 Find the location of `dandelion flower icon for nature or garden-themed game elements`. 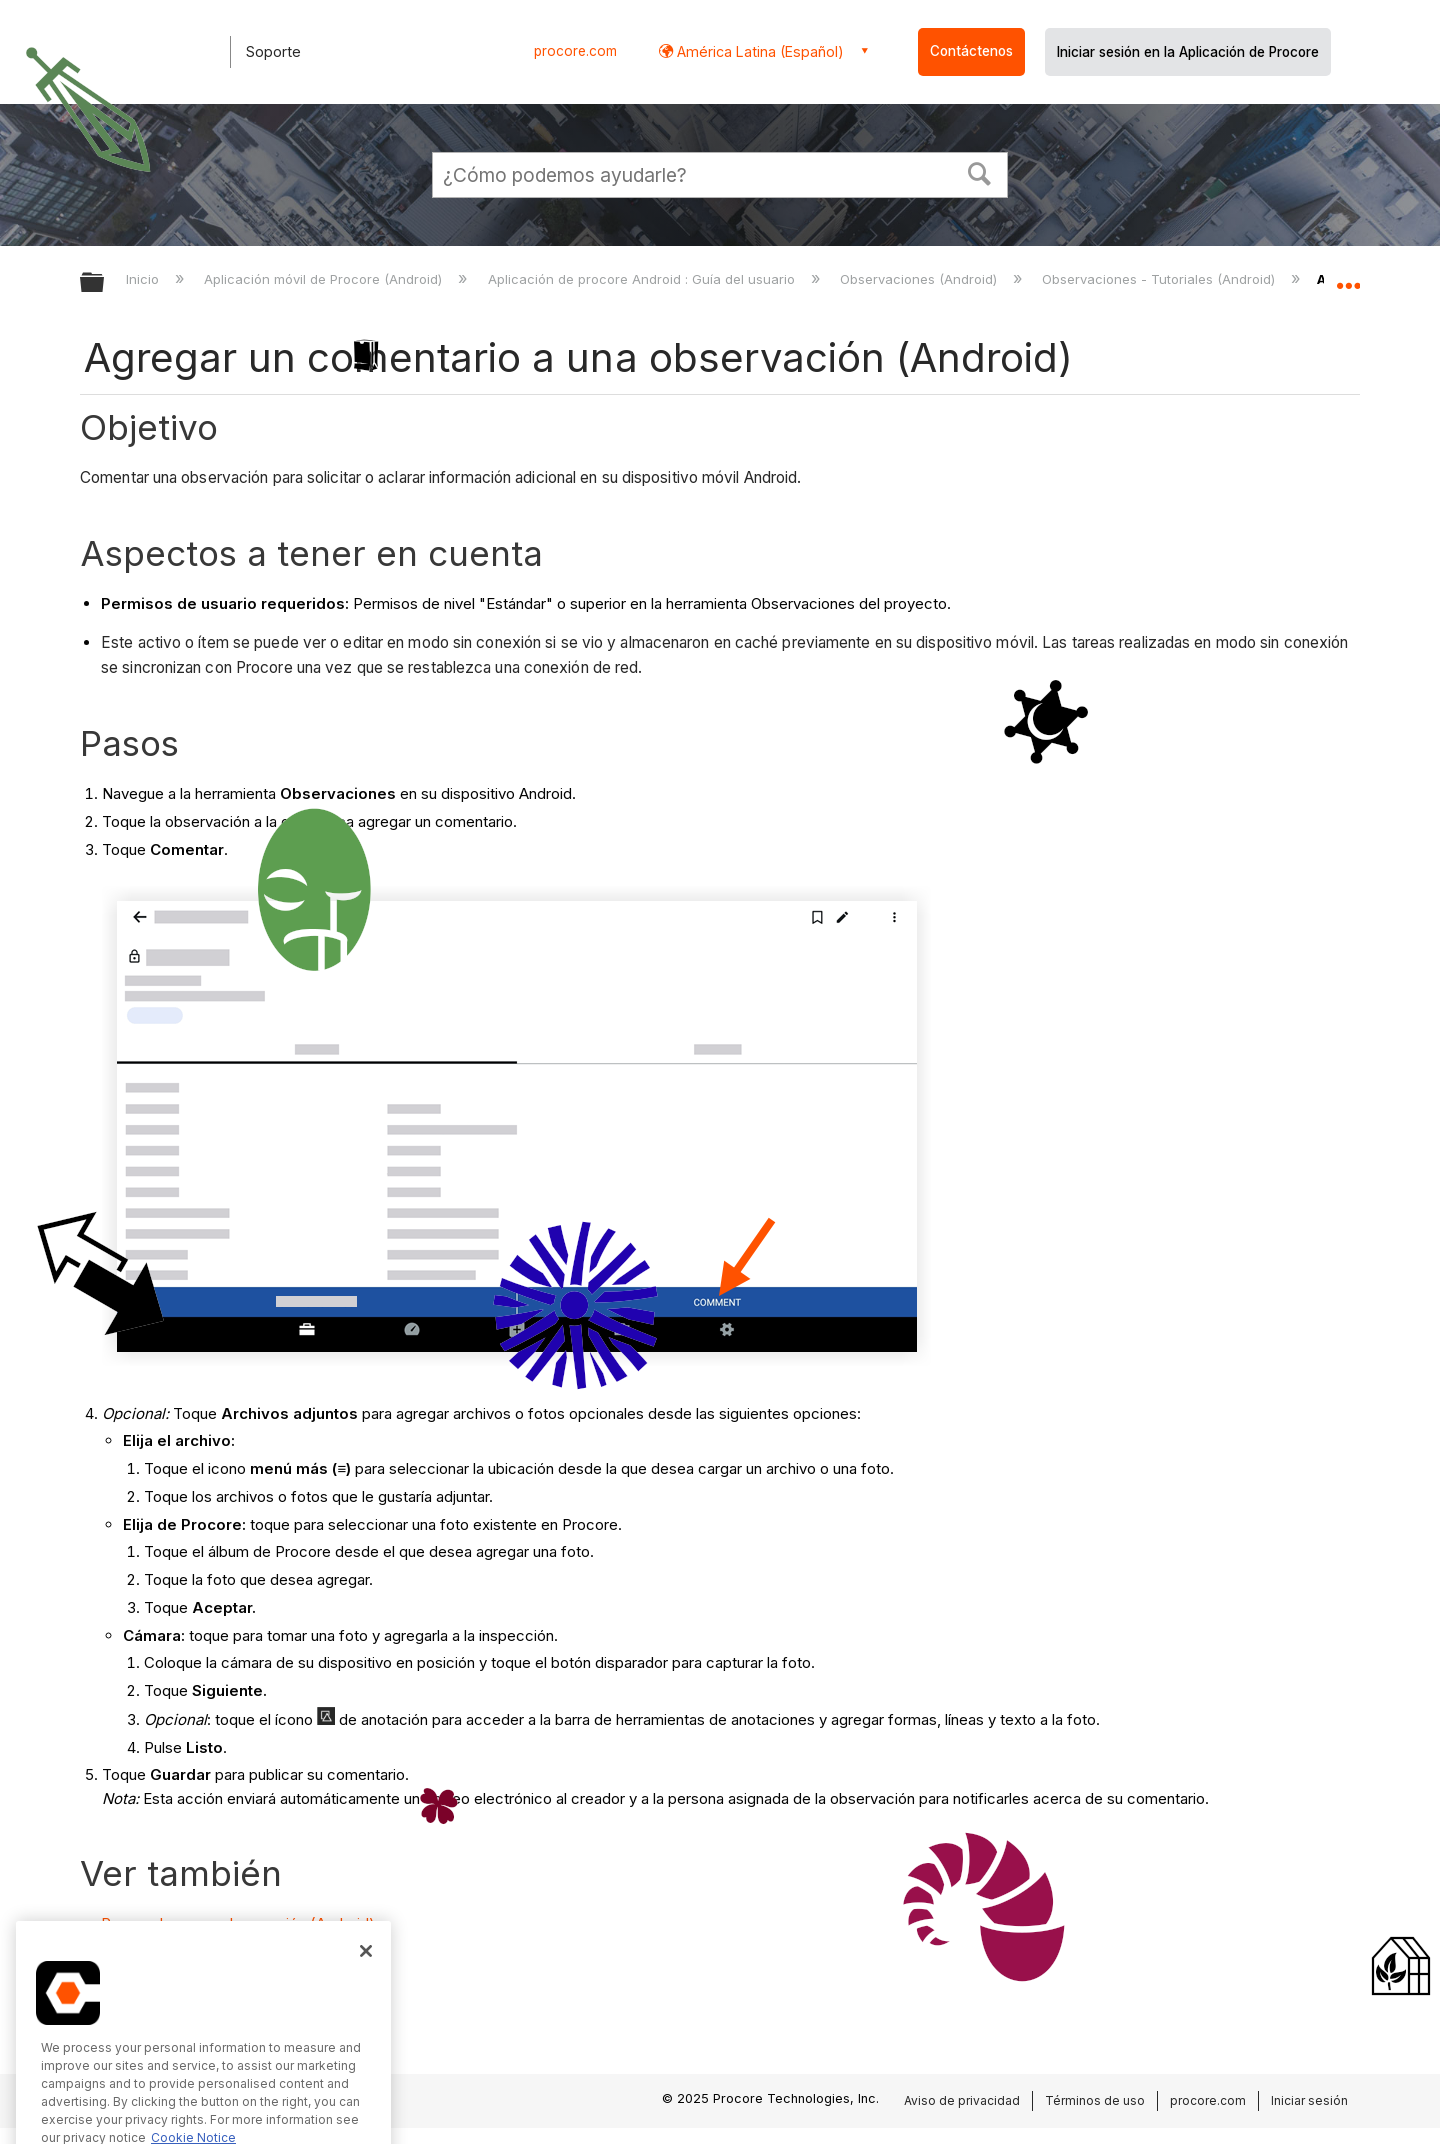

dandelion flower icon for nature or garden-themed game elements is located at coordinates (575, 1305).